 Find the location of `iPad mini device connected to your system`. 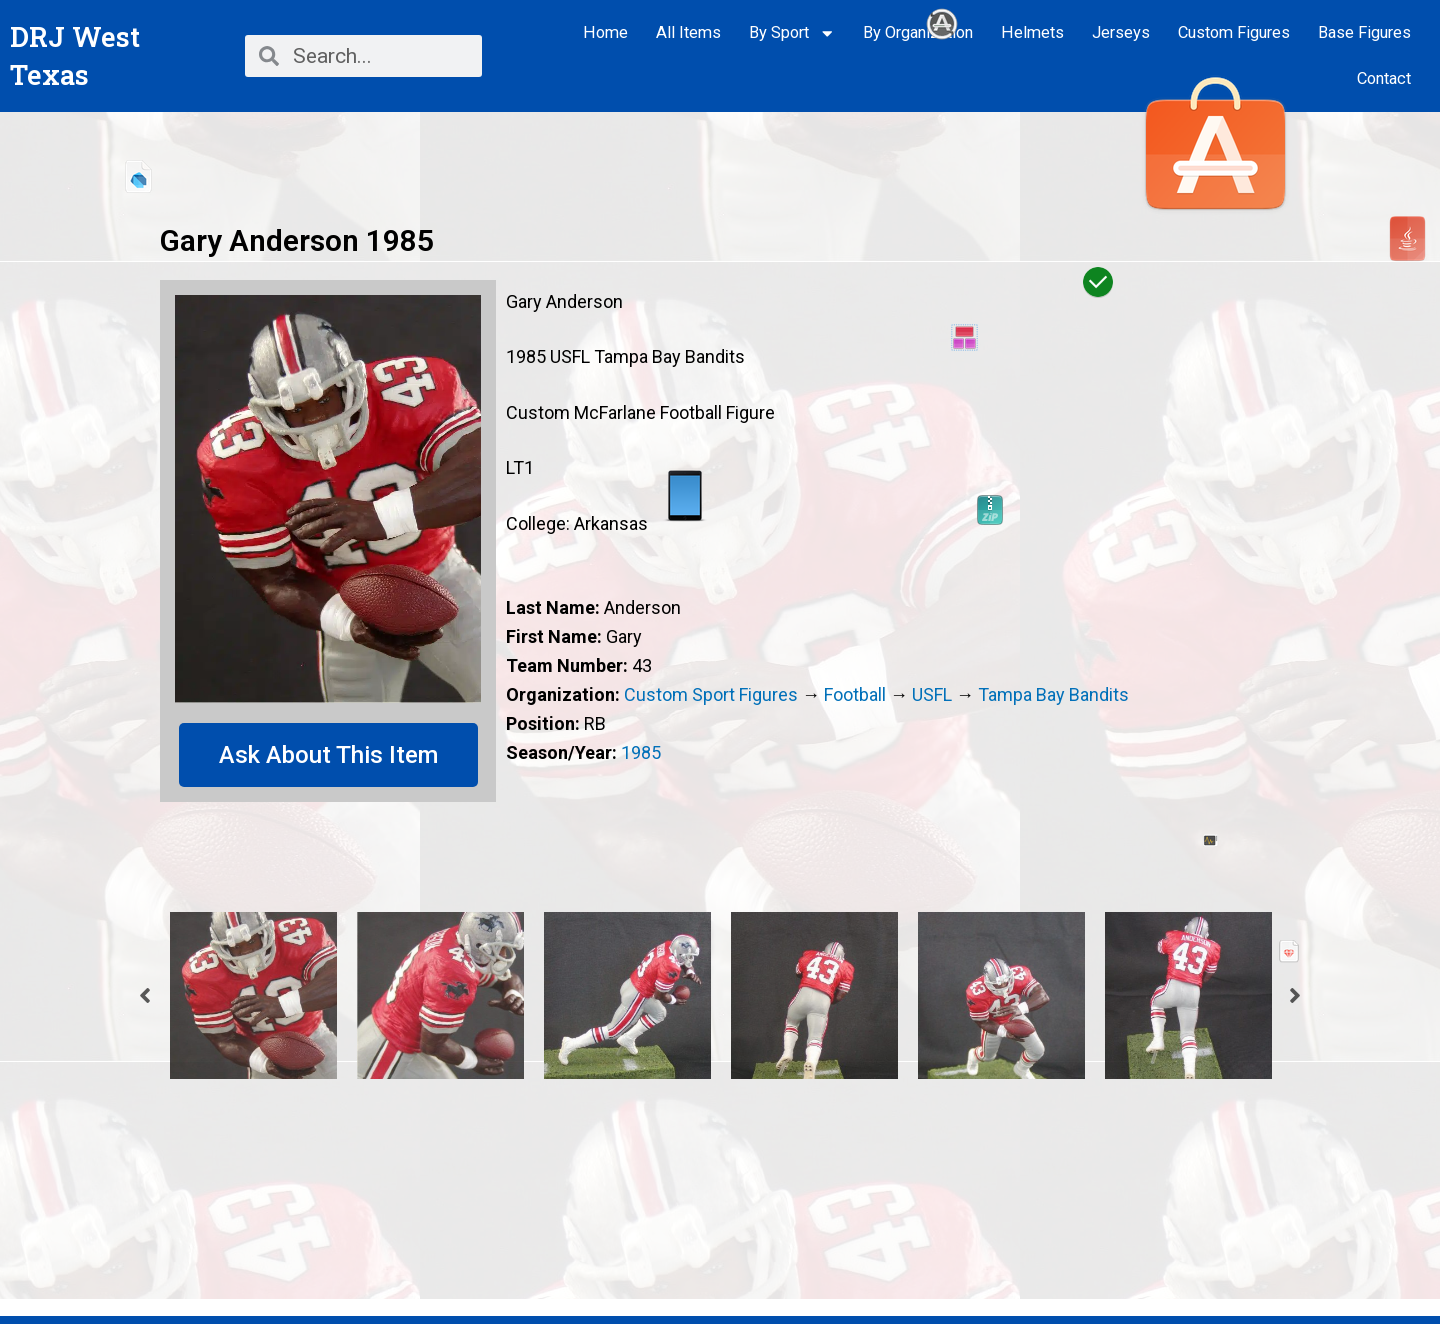

iPad mini device connected to your system is located at coordinates (685, 491).